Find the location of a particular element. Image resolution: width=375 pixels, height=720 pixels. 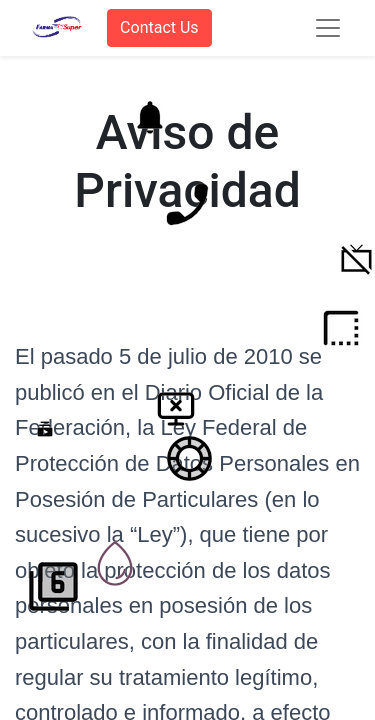

view your subscriptions is located at coordinates (45, 429).